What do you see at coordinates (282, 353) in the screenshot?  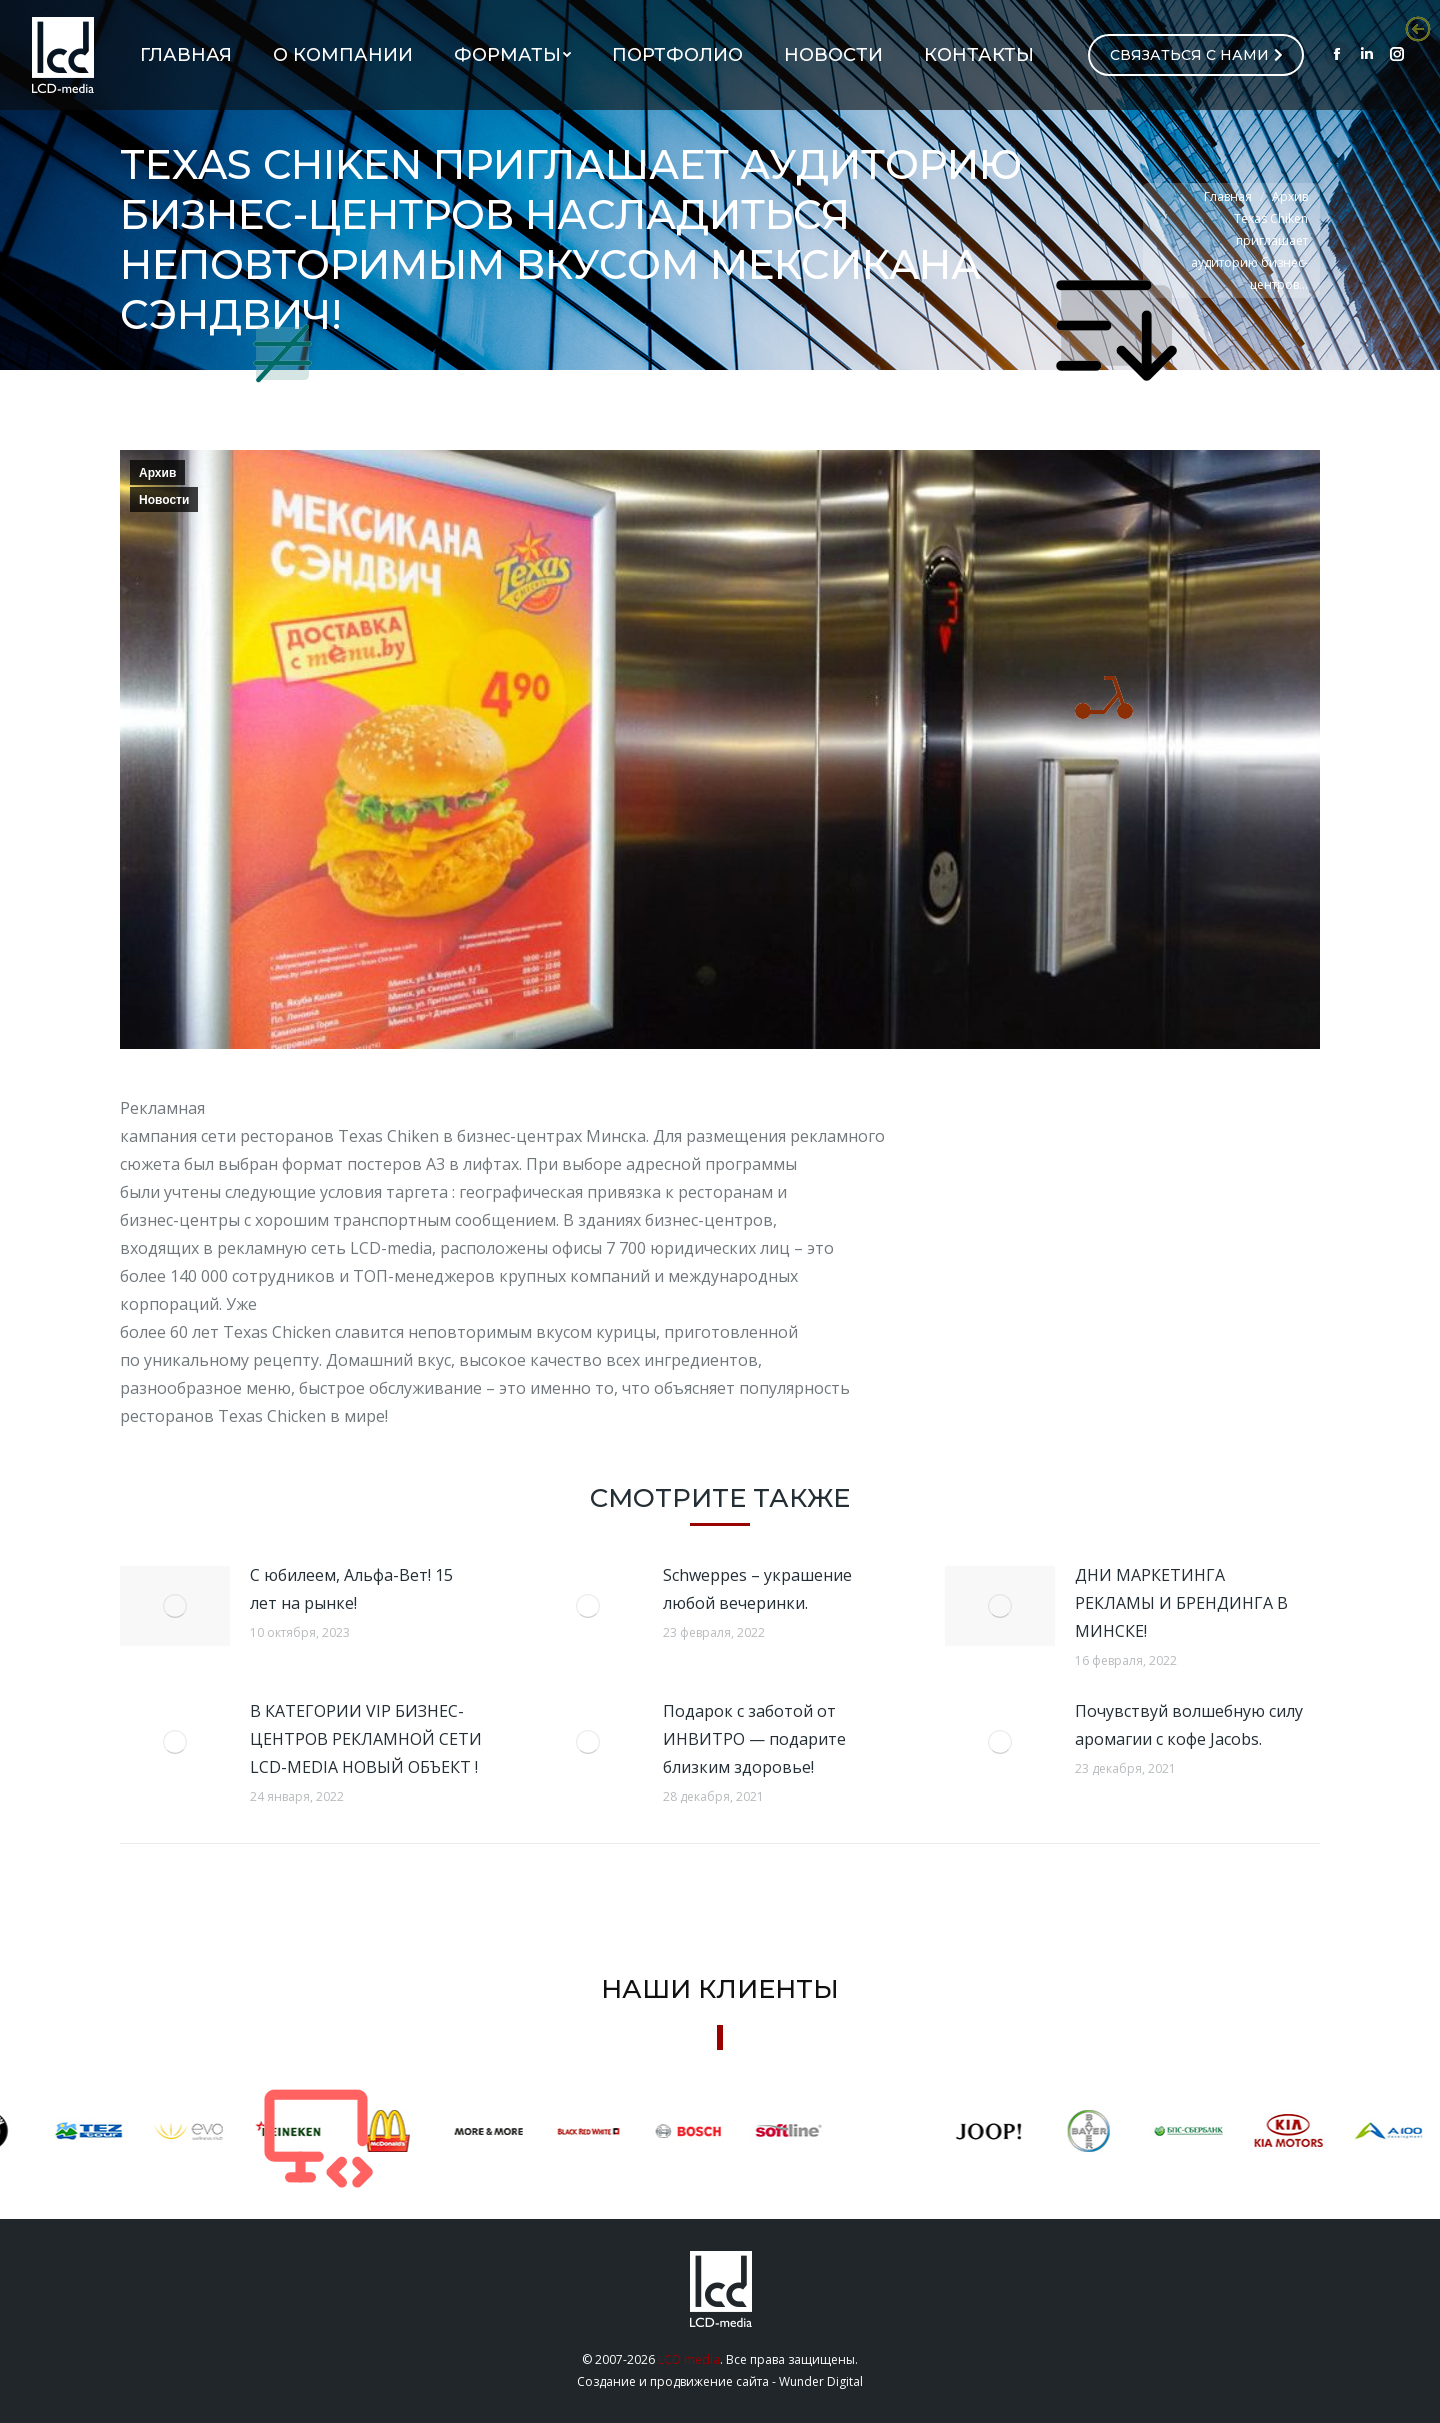 I see `indicates values are not equal or matching` at bounding box center [282, 353].